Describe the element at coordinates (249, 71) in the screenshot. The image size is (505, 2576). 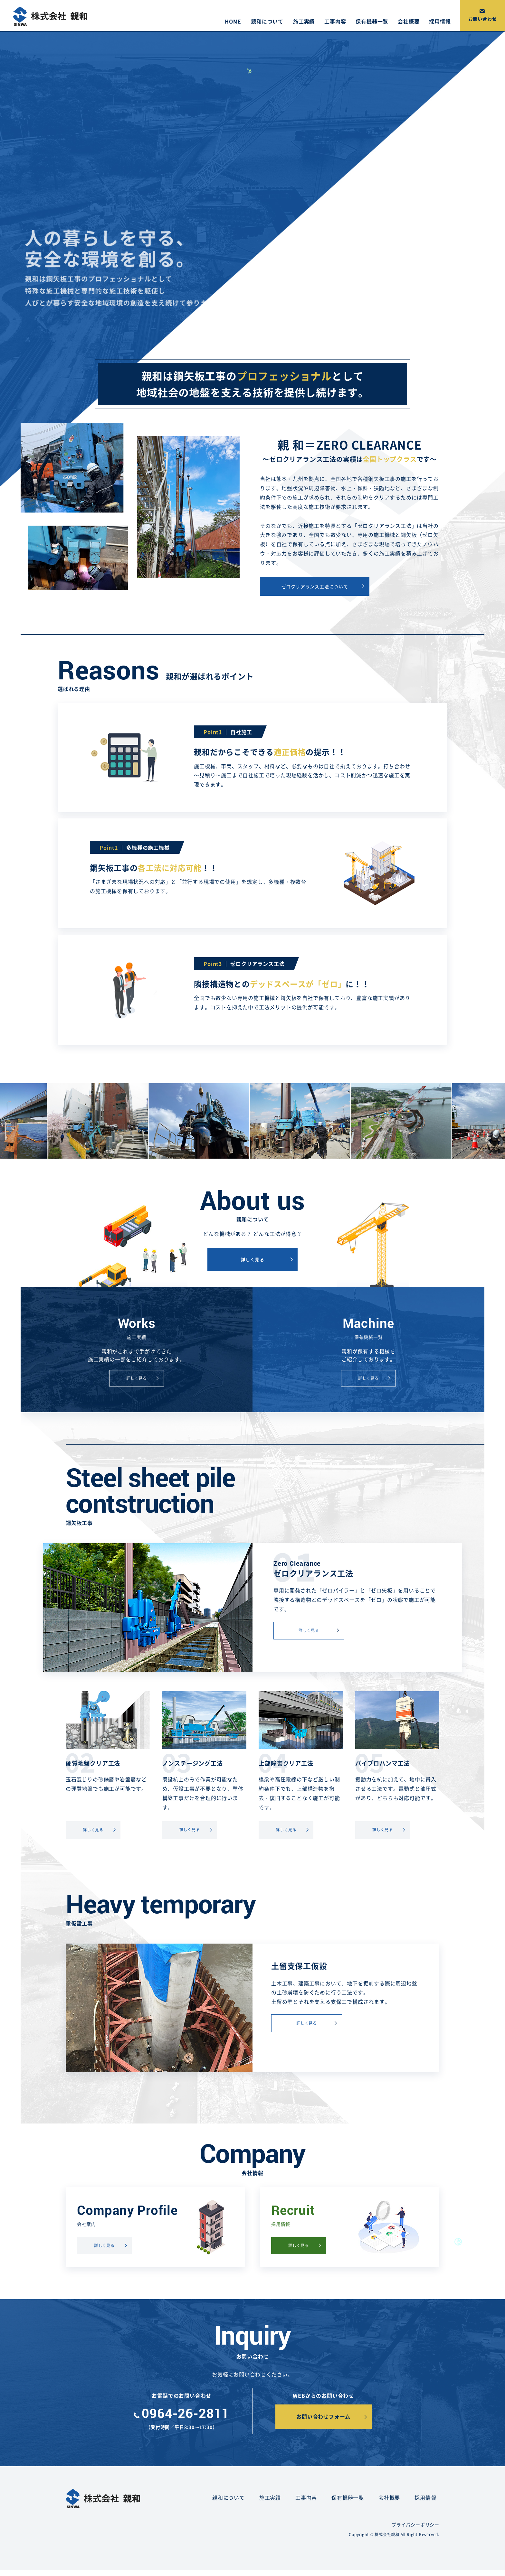
I see `open HubSpot integration` at that location.